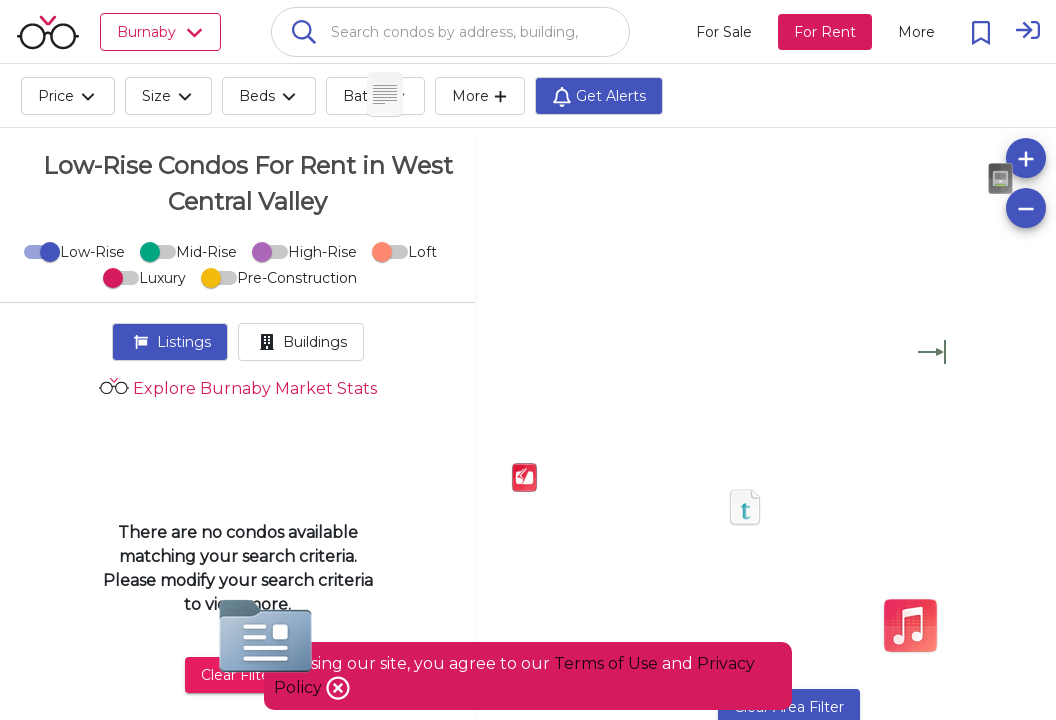 The height and width of the screenshot is (720, 1056). Describe the element at coordinates (932, 352) in the screenshot. I see `jump to the last item in a list` at that location.